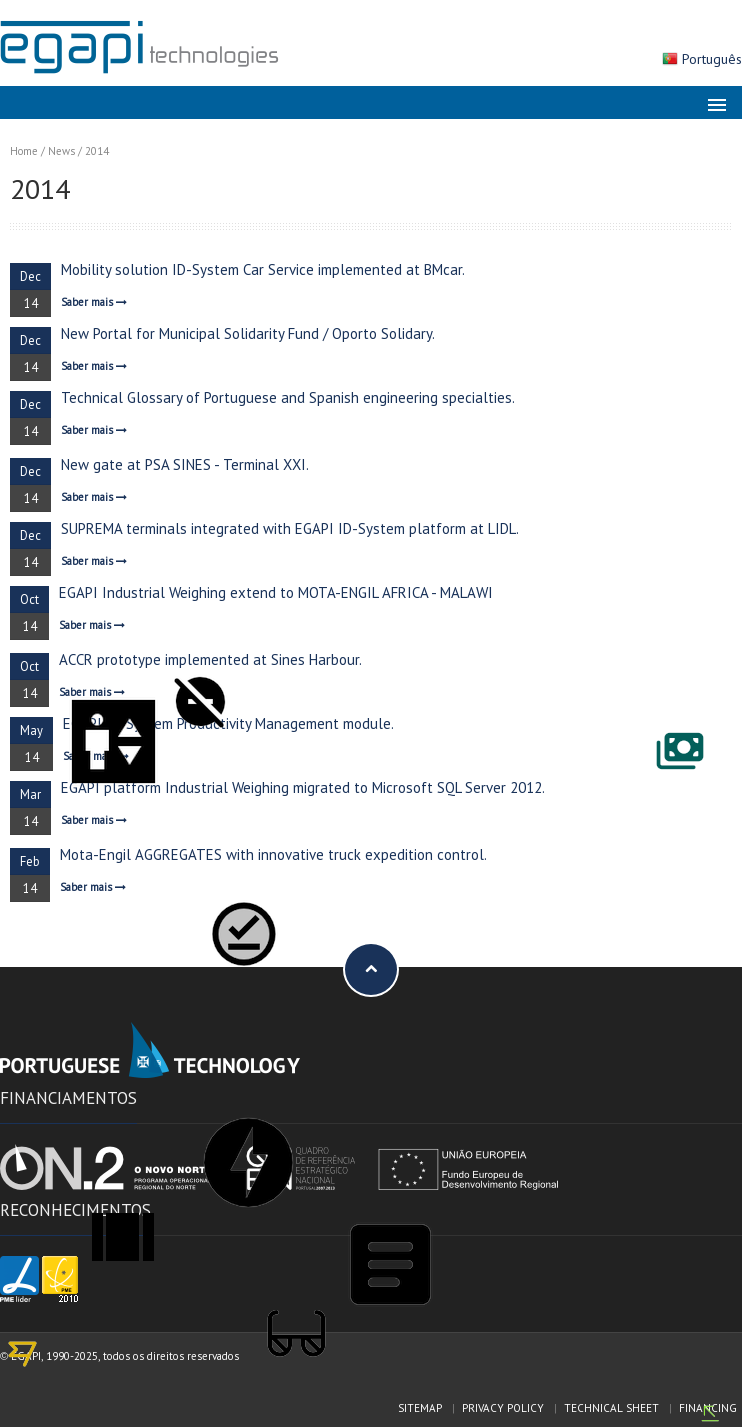 The width and height of the screenshot is (742, 1427). Describe the element at coordinates (200, 701) in the screenshot. I see `disable do not disturb mode` at that location.